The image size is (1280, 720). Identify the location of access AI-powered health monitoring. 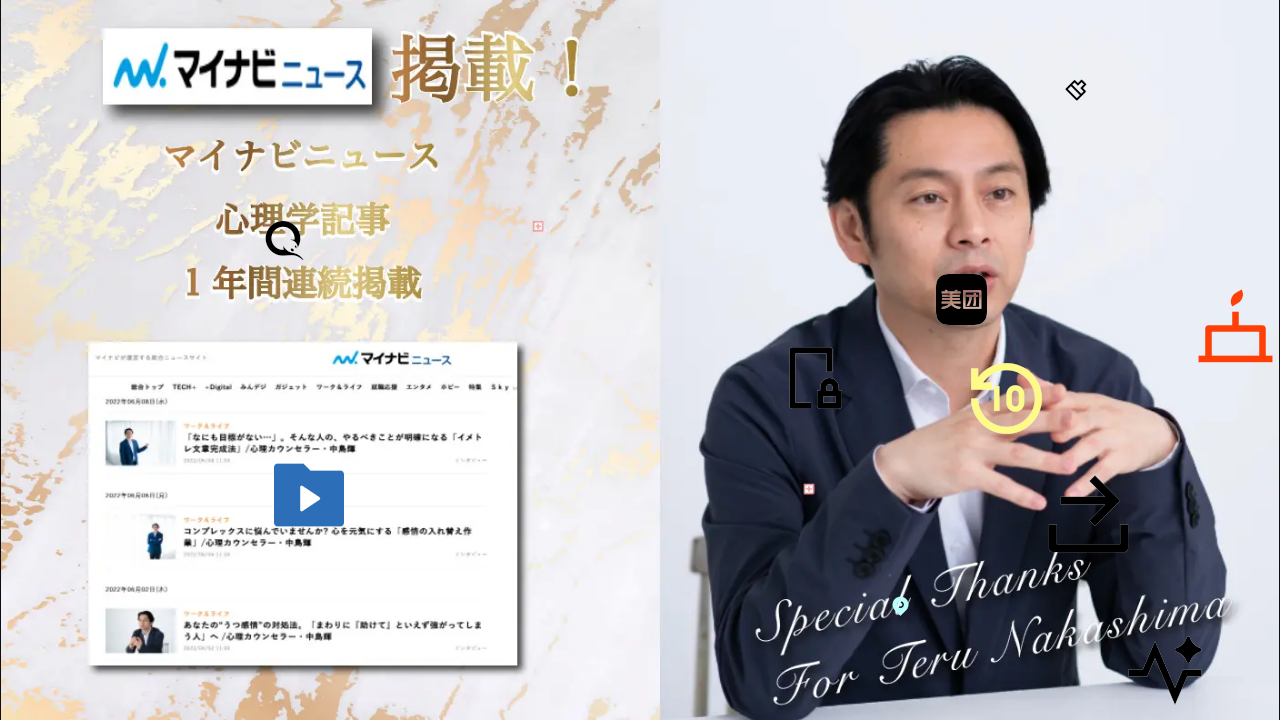
(1165, 673).